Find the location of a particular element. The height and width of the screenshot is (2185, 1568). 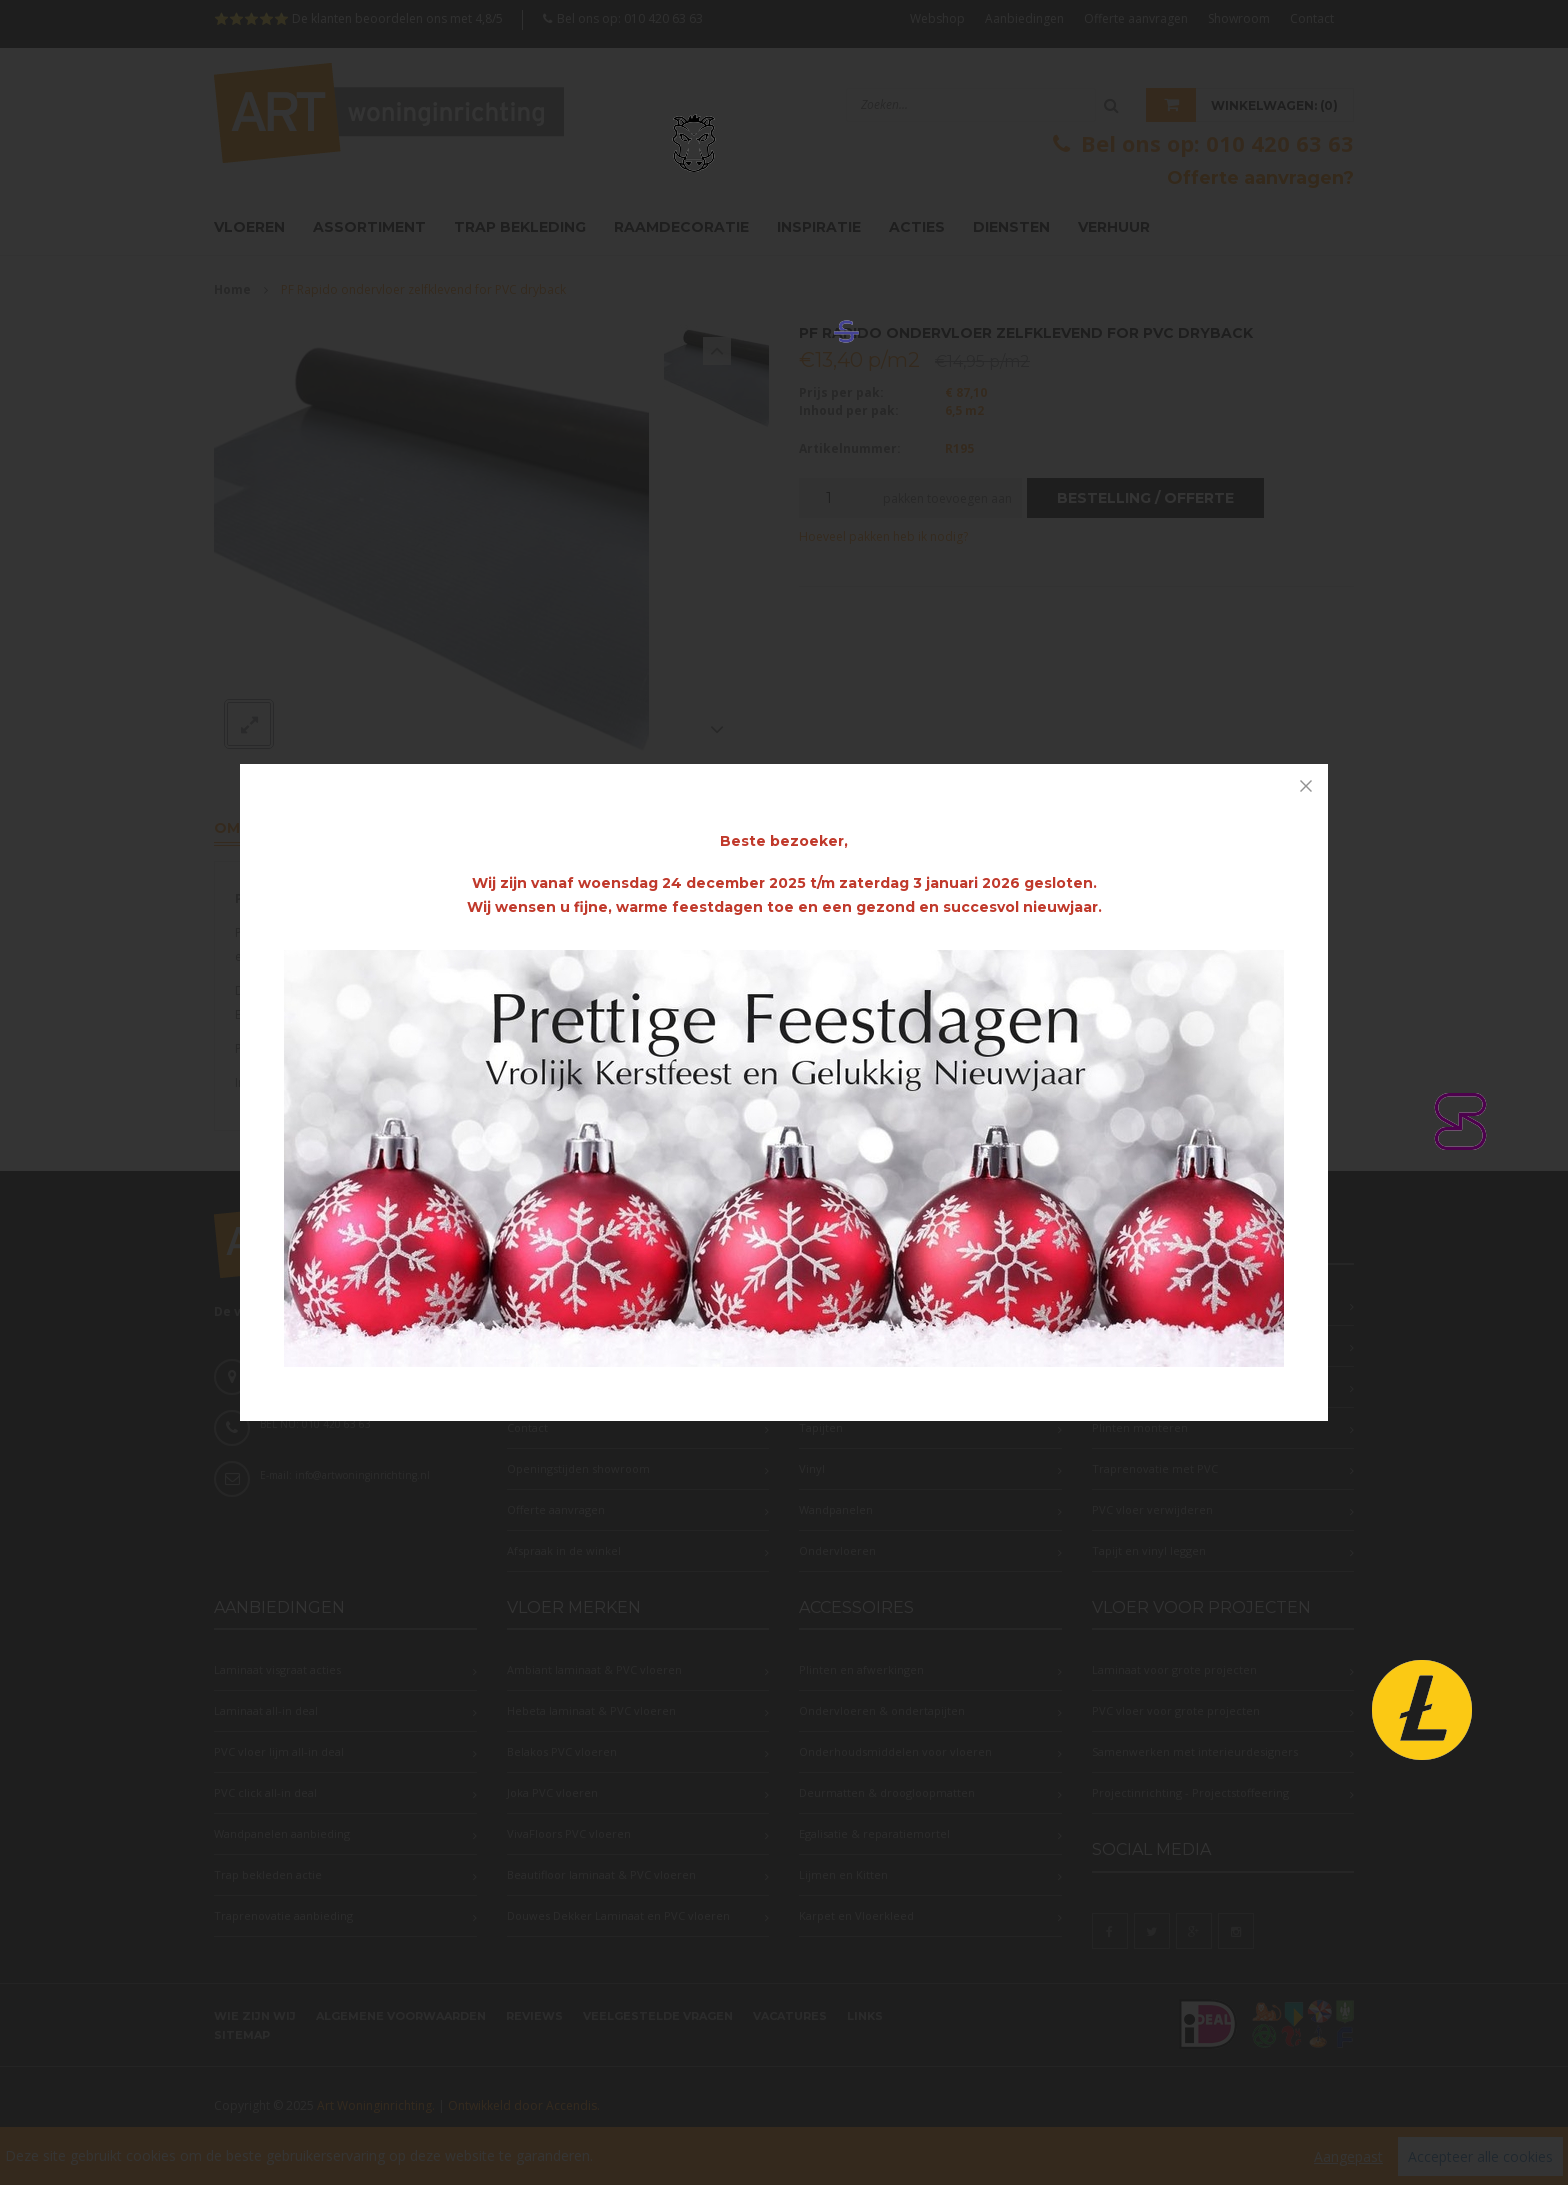

grunt javascript task runner logo is located at coordinates (694, 143).